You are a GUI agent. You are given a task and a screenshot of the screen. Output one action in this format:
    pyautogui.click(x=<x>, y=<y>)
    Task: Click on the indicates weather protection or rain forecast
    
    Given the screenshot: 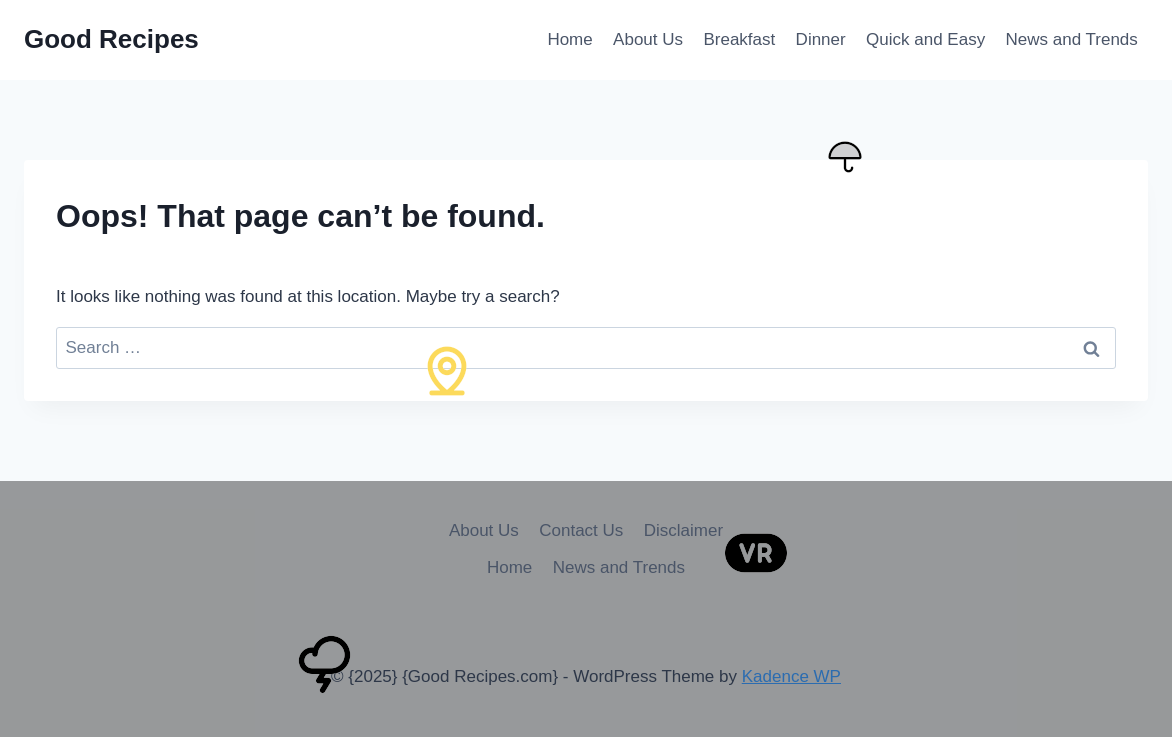 What is the action you would take?
    pyautogui.click(x=845, y=157)
    